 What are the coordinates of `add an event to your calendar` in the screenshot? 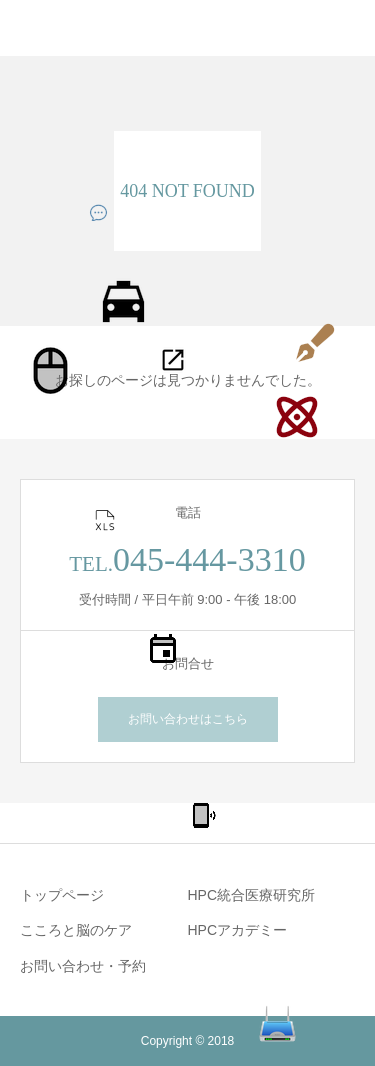 It's located at (163, 650).